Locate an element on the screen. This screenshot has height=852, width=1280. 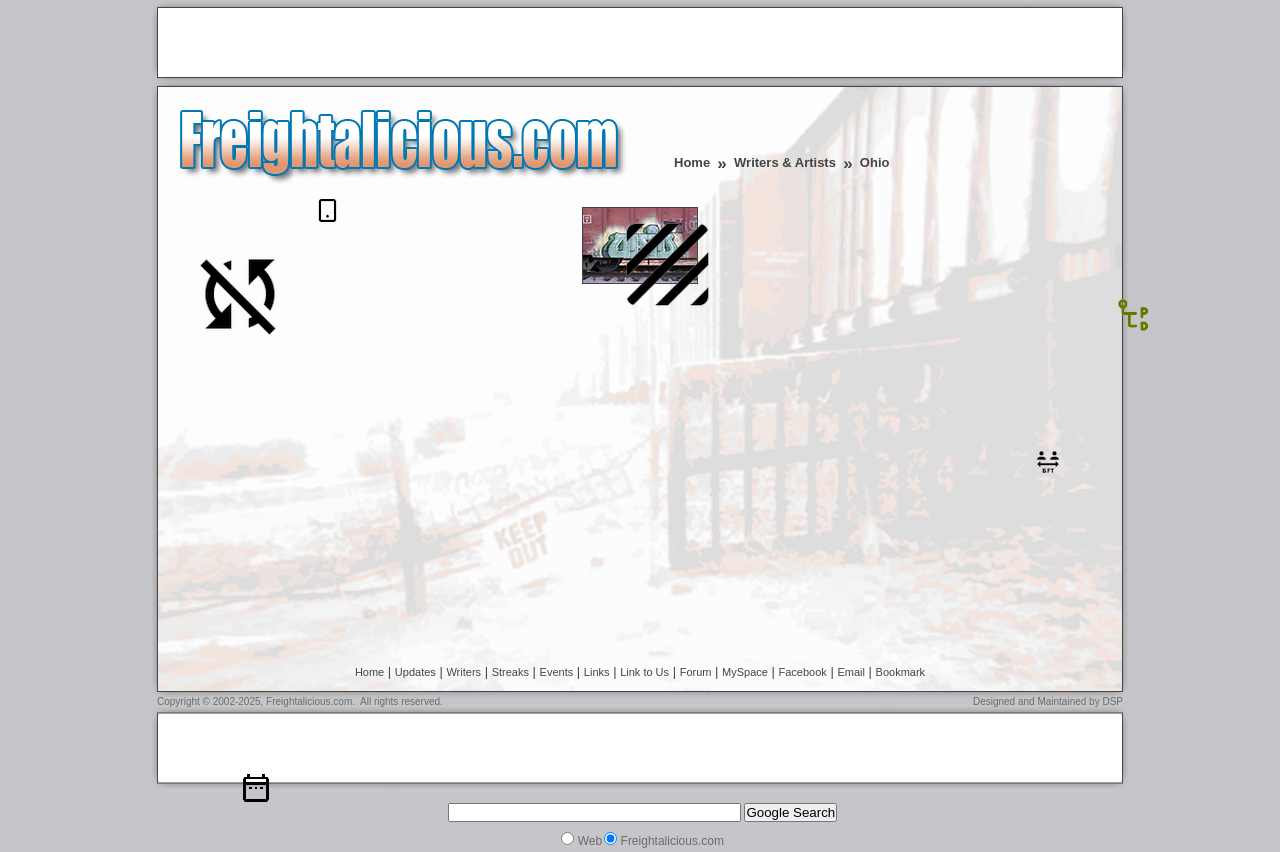
apply a texture or pattern overlay is located at coordinates (667, 264).